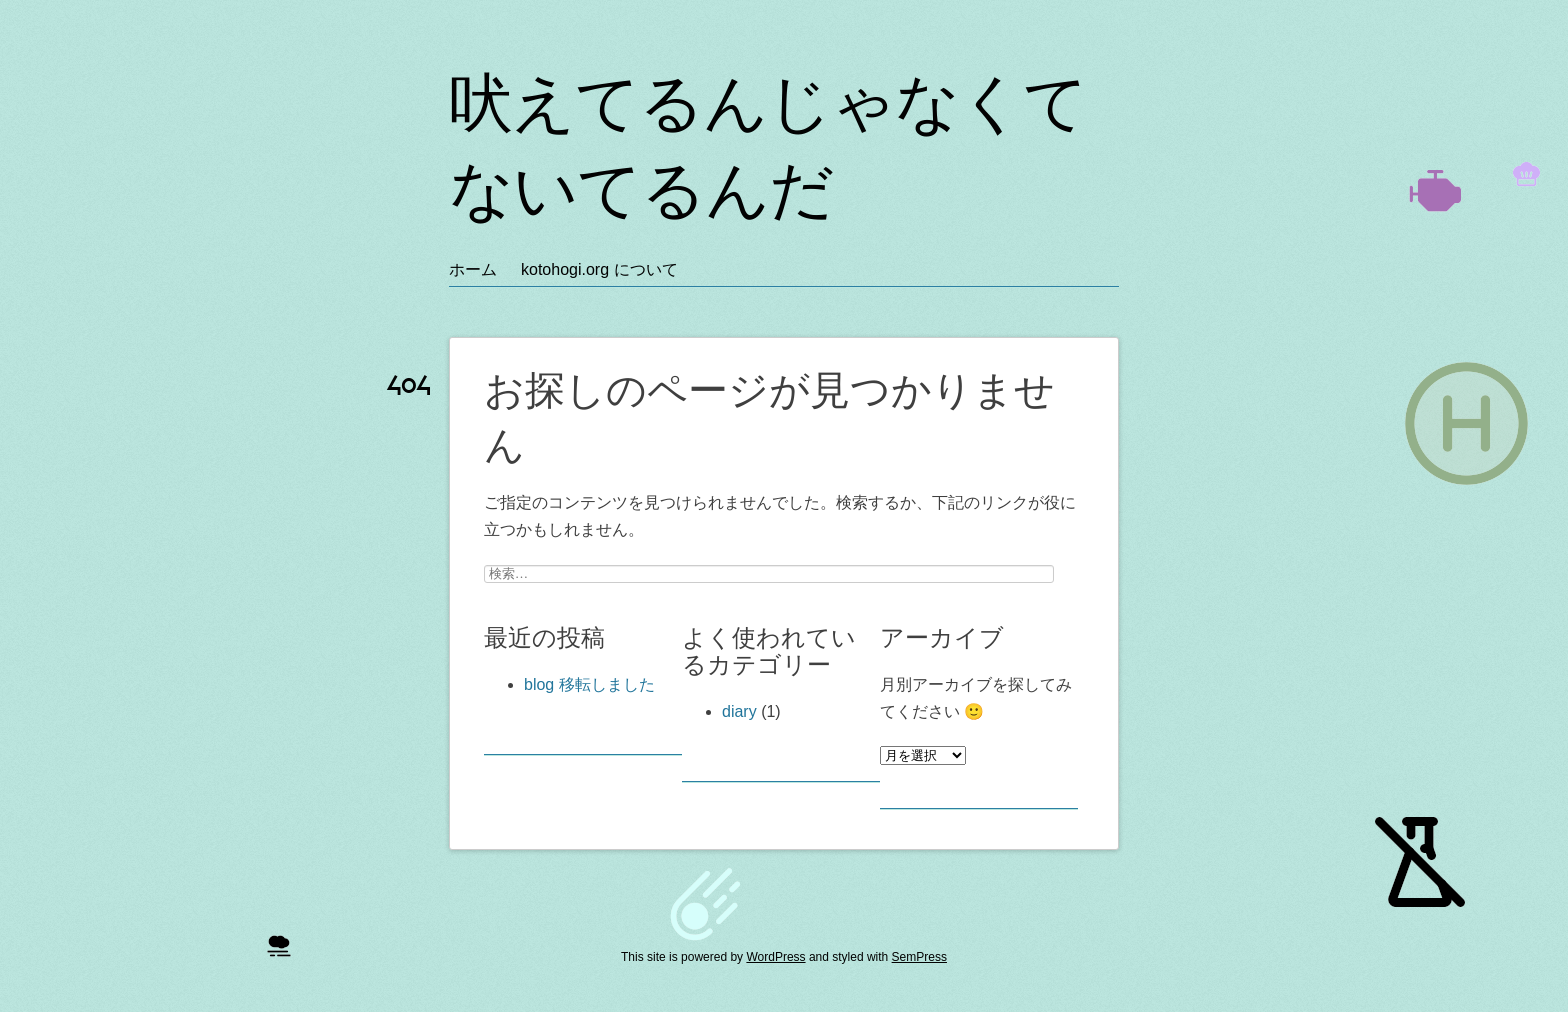  Describe the element at coordinates (1526, 174) in the screenshot. I see `access cooking or recipe features` at that location.